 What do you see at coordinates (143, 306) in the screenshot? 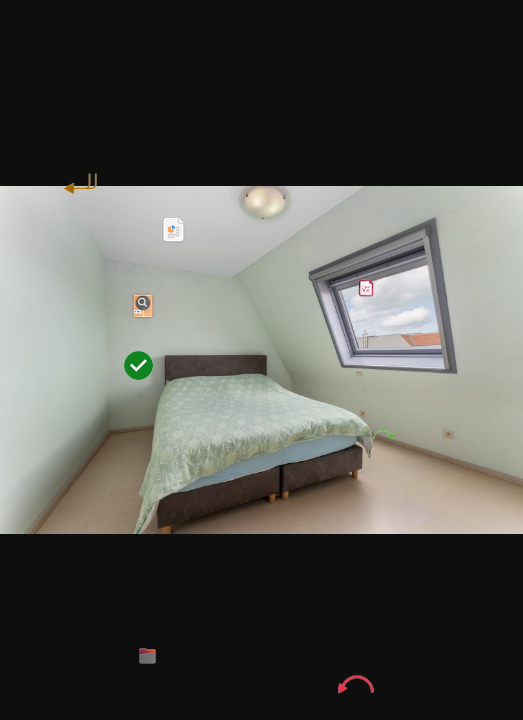
I see `resolving package dependencies` at bounding box center [143, 306].